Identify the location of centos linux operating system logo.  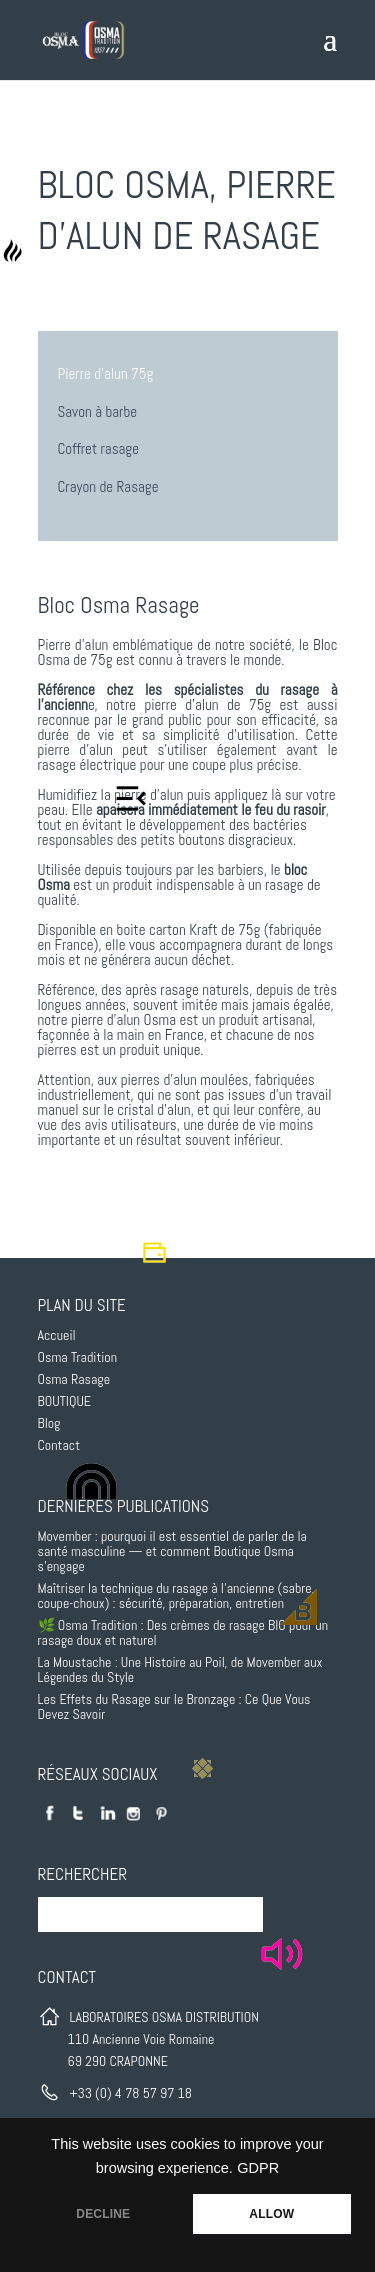
(202, 1768).